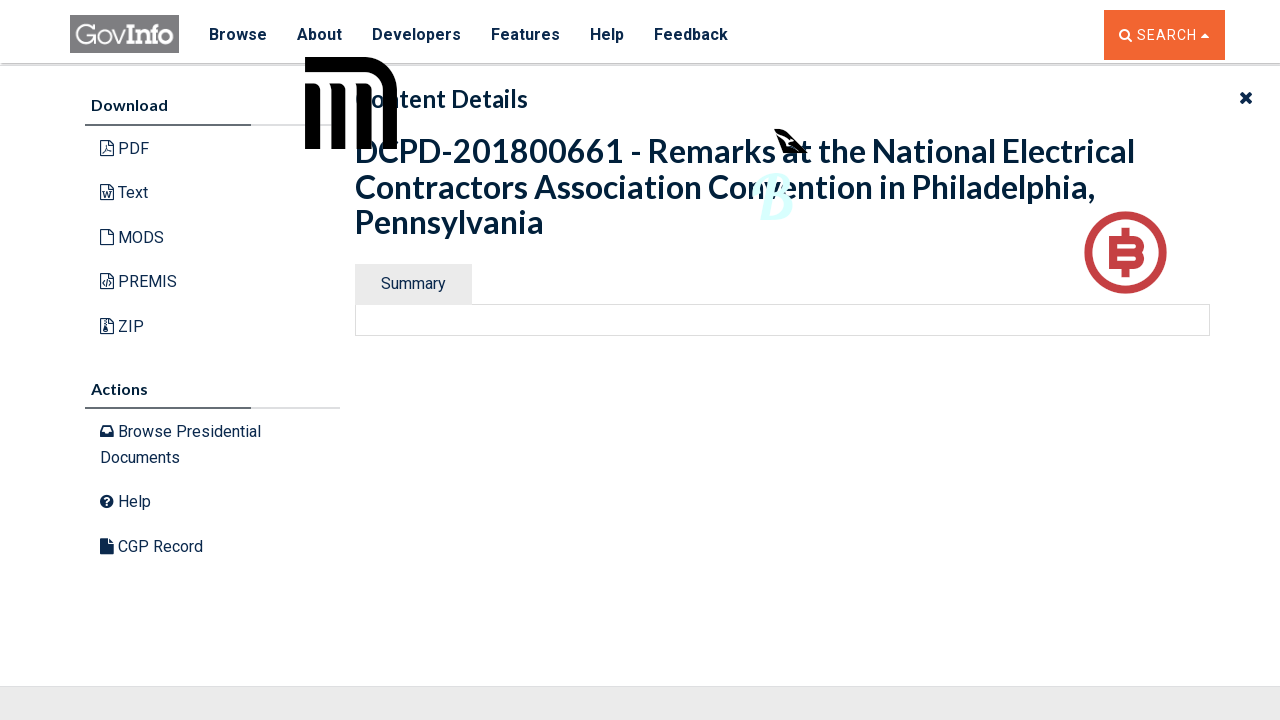 This screenshot has width=1280, height=720. I want to click on access bitcoin wallet or cryptocurrency features, so click(1125, 252).